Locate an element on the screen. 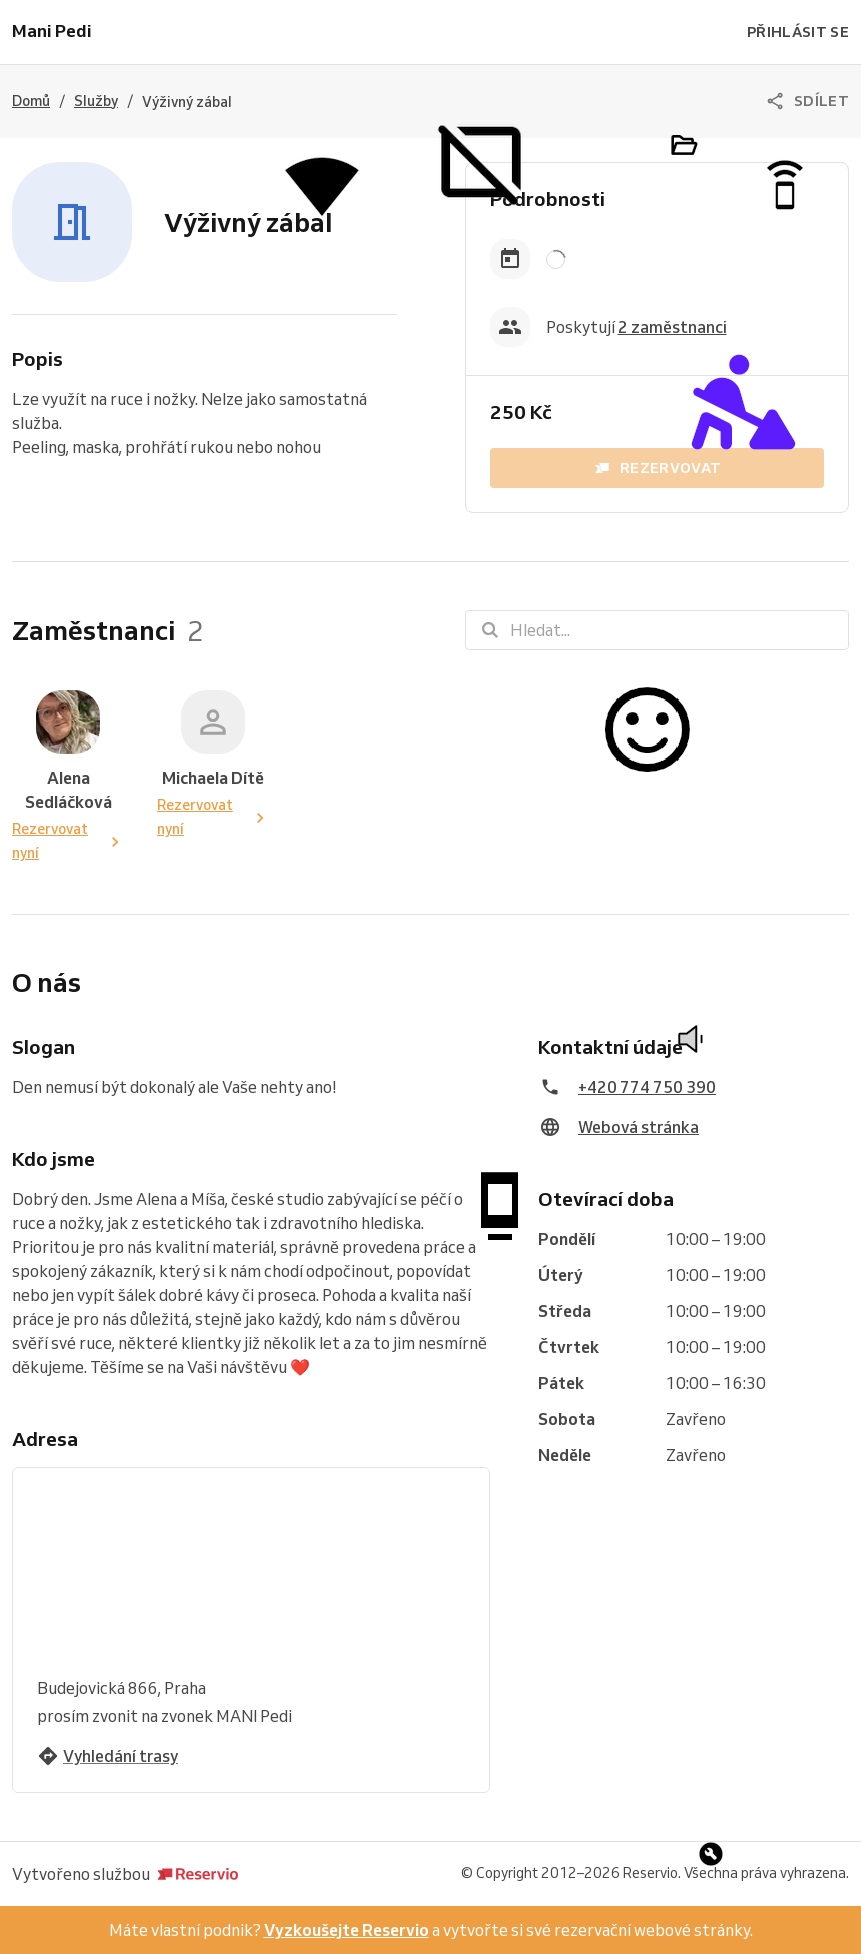 This screenshot has width=861, height=1954. enable speakerphone mode during a call is located at coordinates (785, 186).